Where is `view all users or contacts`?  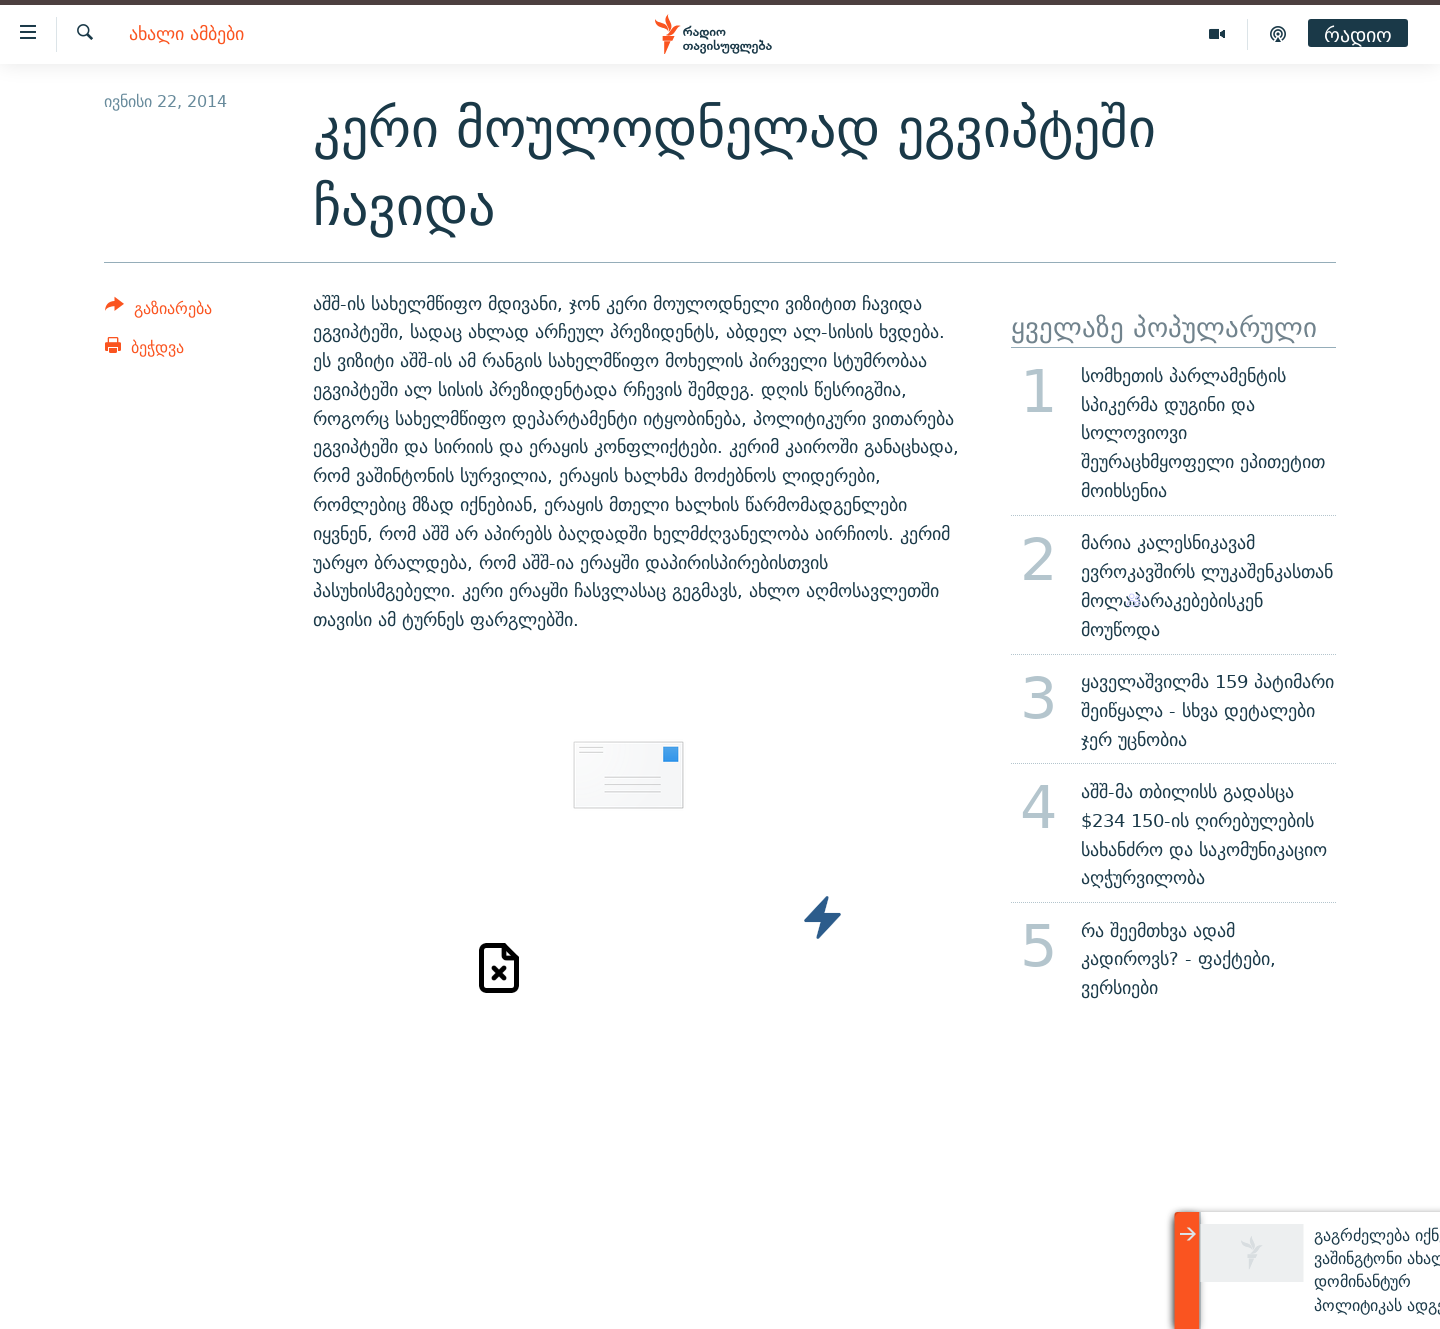 view all users or contacts is located at coordinates (1134, 600).